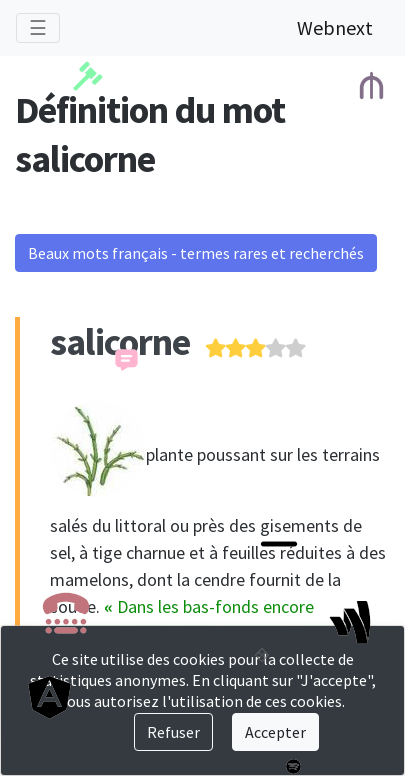  I want to click on open messages or chat, so click(126, 359).